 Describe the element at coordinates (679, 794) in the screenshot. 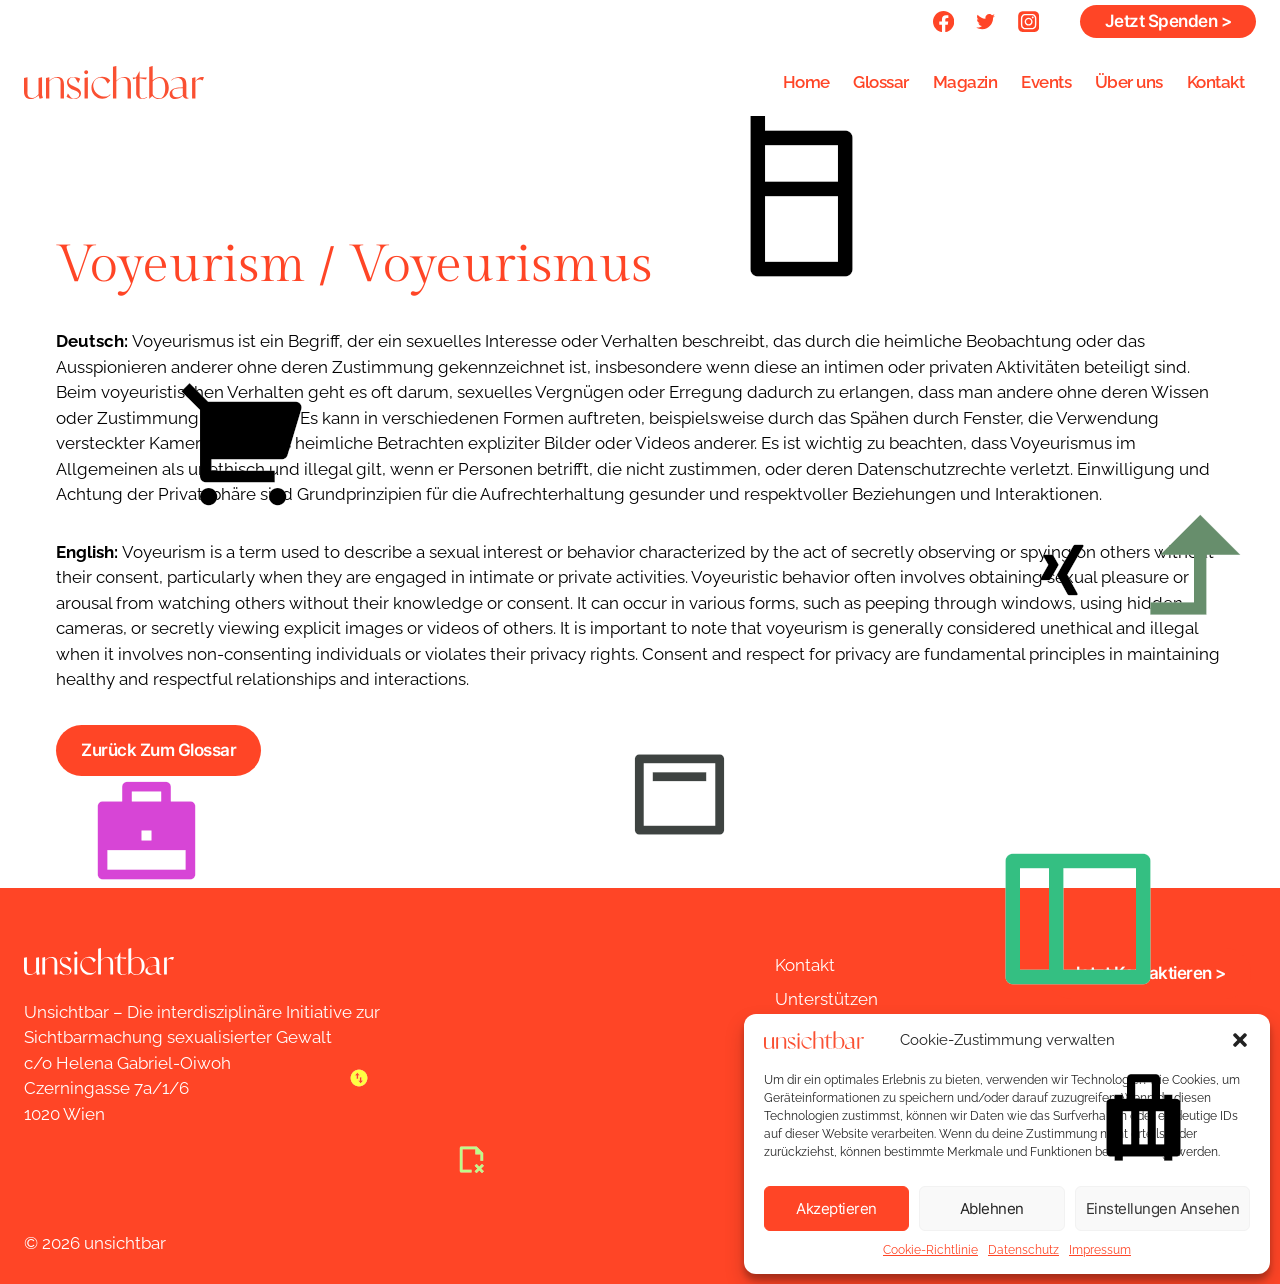

I see `switch to top panel layout` at that location.